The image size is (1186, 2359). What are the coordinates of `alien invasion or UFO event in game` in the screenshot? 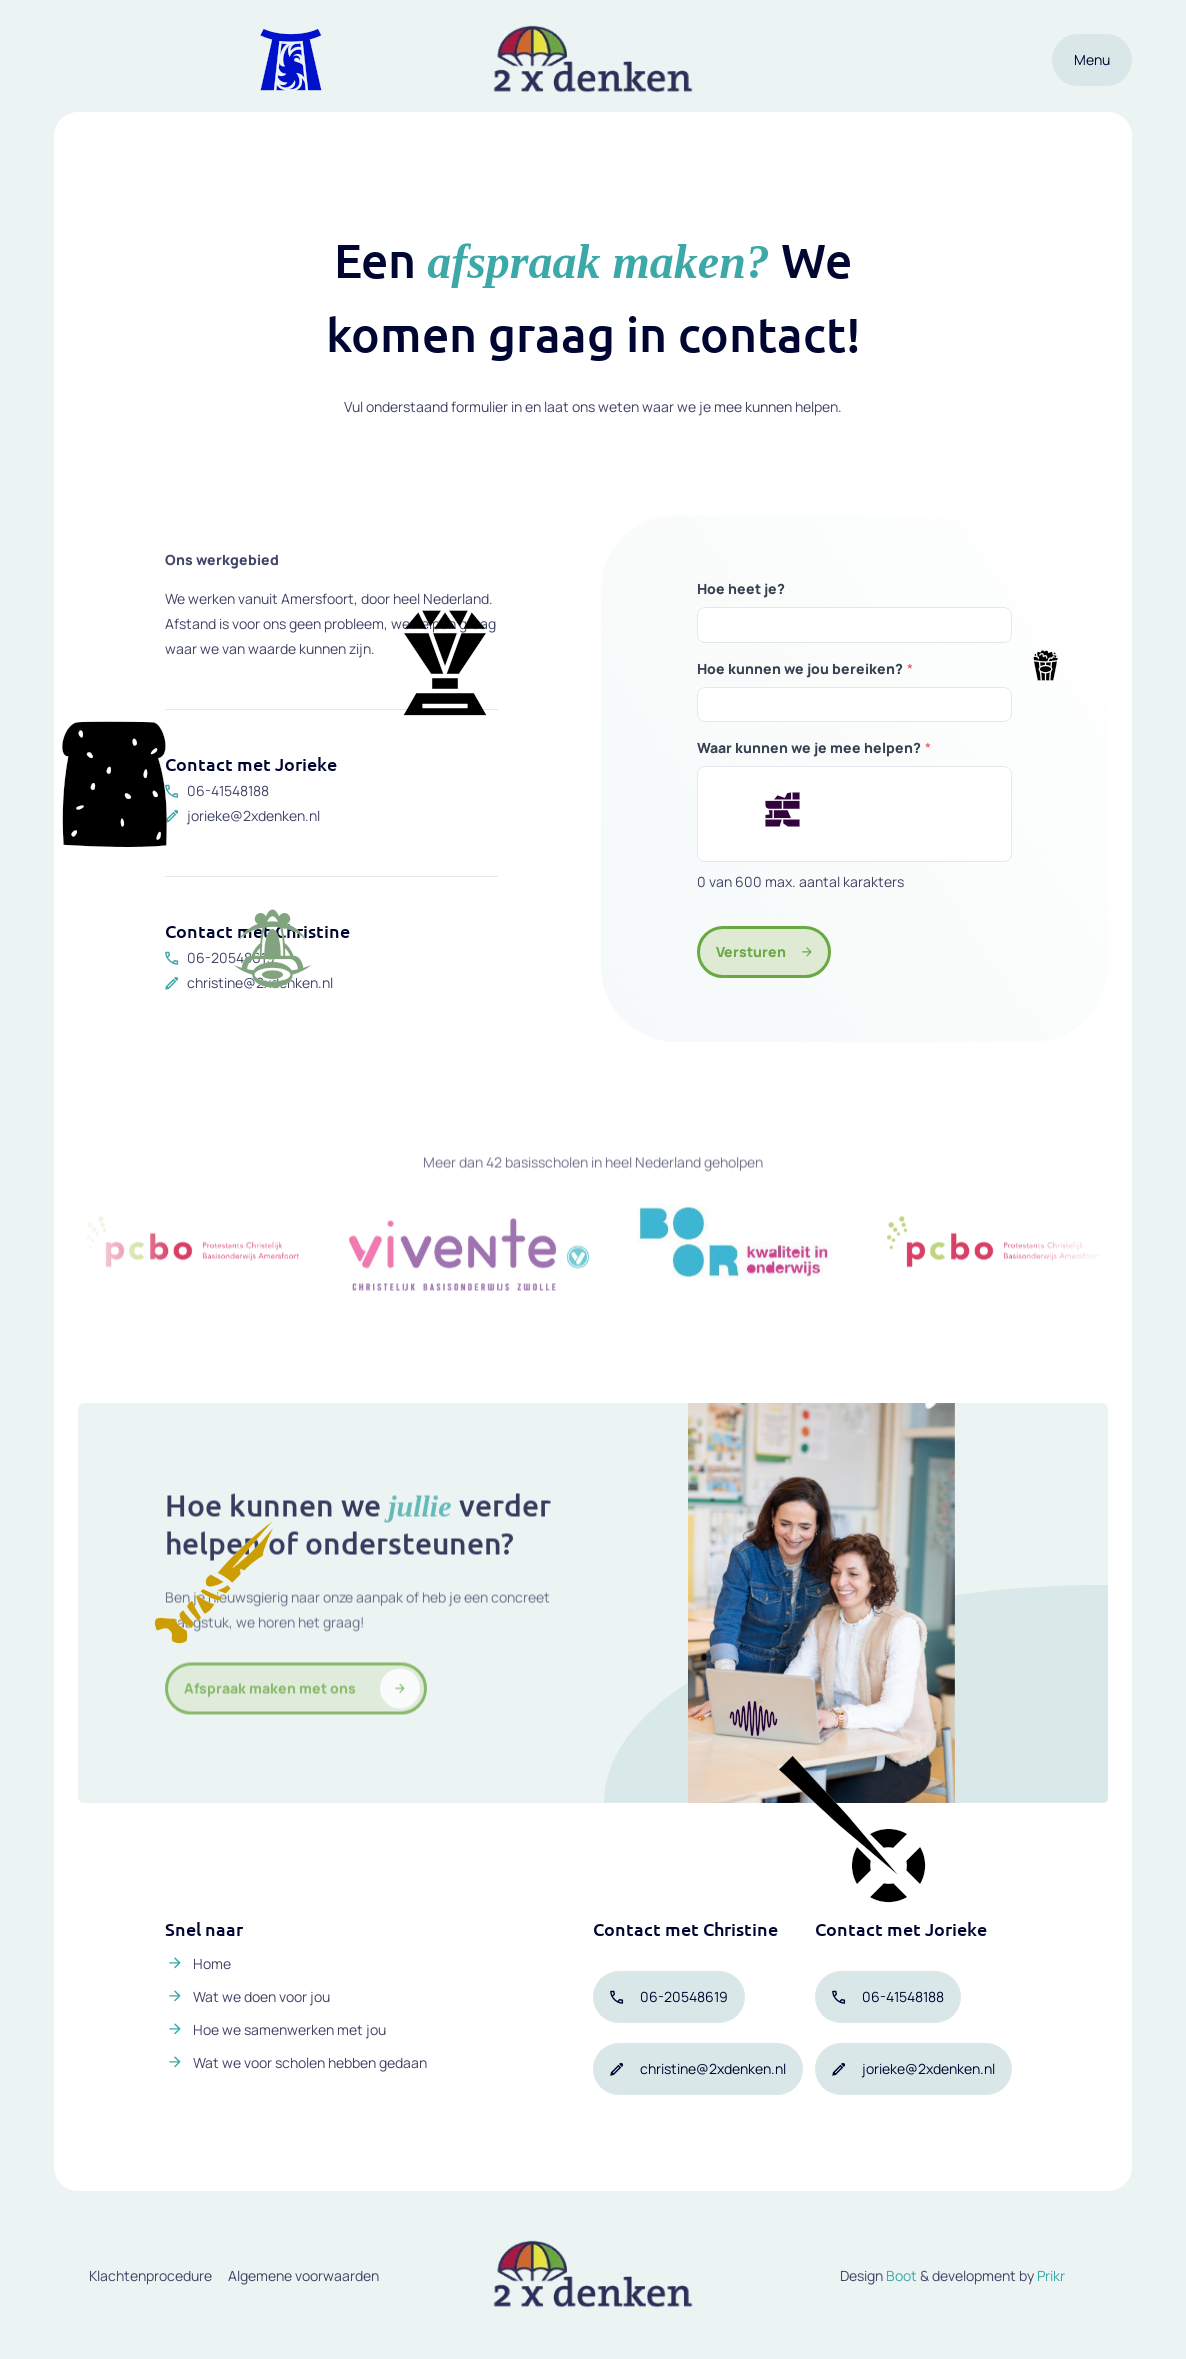 It's located at (272, 948).